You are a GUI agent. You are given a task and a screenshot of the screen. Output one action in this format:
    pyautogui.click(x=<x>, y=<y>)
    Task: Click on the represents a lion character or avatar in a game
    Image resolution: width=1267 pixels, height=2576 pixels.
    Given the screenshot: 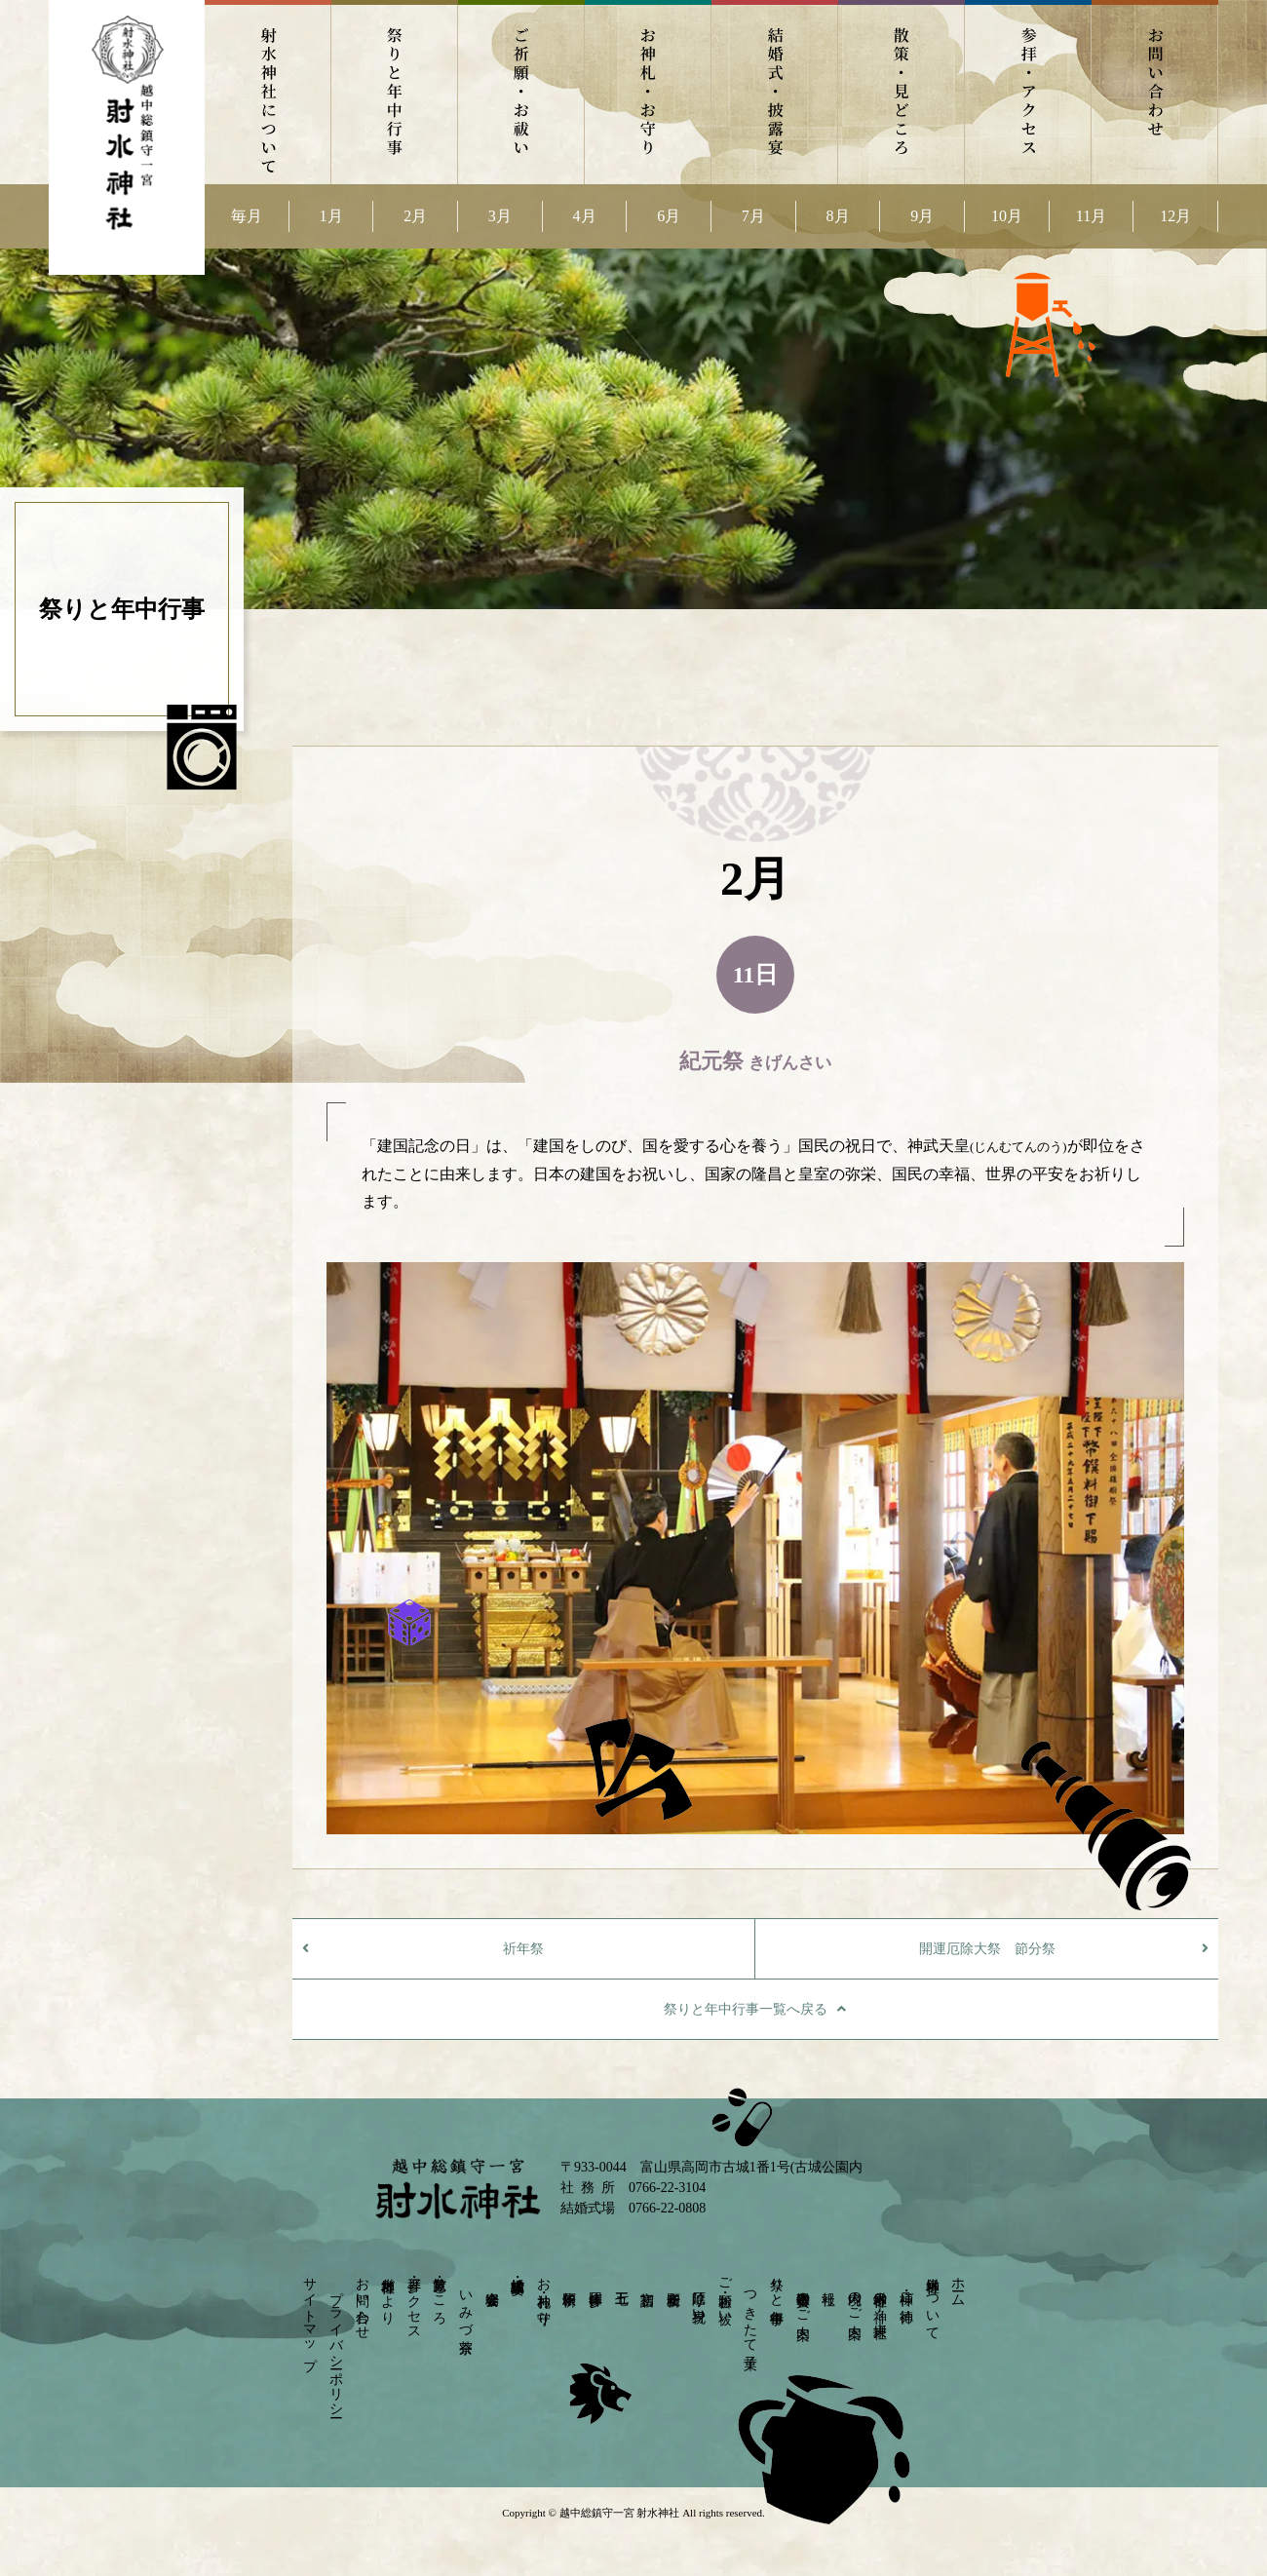 What is the action you would take?
    pyautogui.click(x=601, y=2395)
    